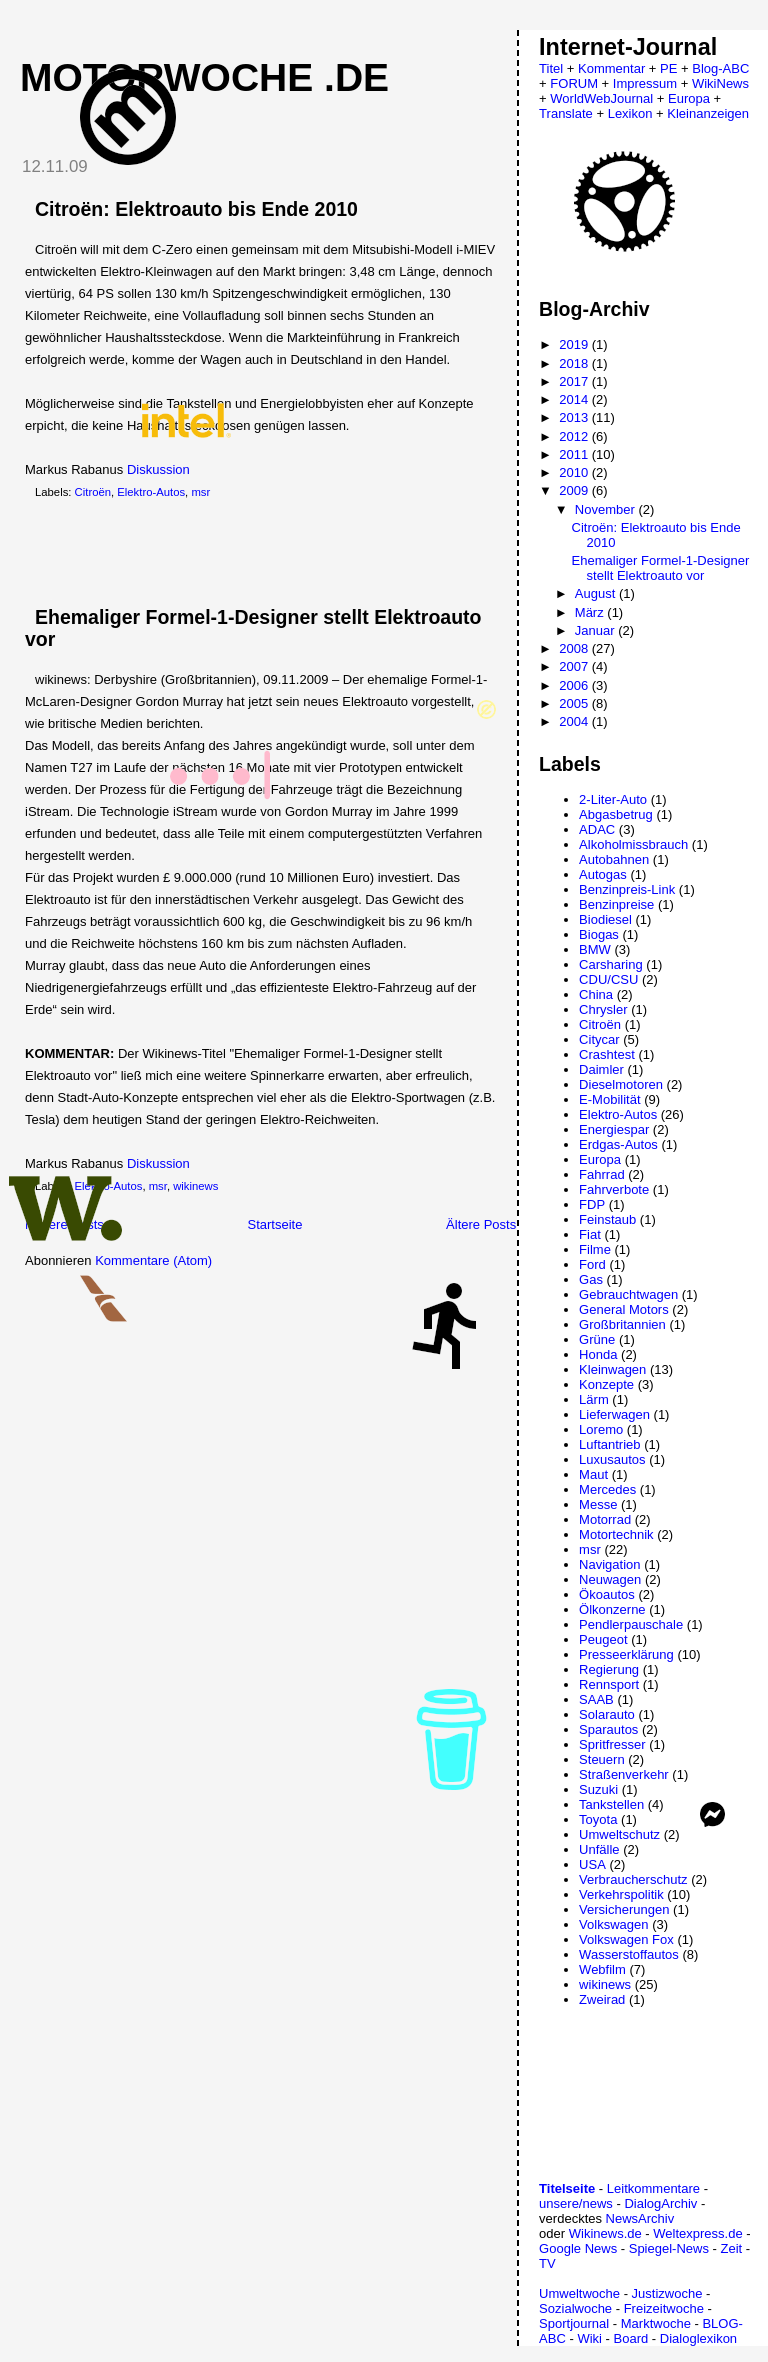  I want to click on actix web framework logo, so click(624, 201).